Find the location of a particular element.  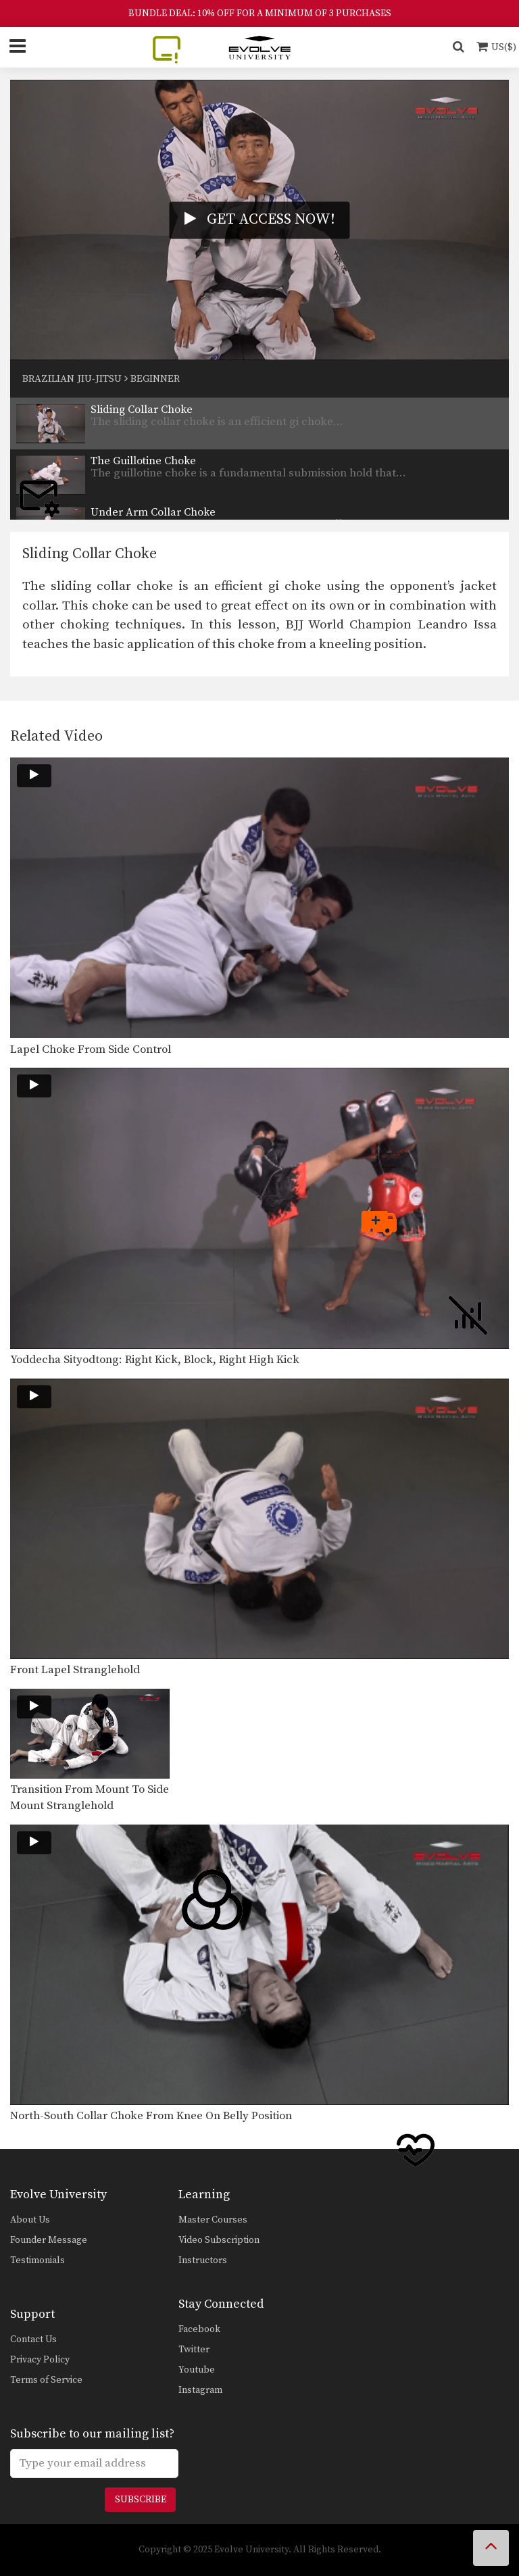

indicates a tablet device error or warning is located at coordinates (166, 48).